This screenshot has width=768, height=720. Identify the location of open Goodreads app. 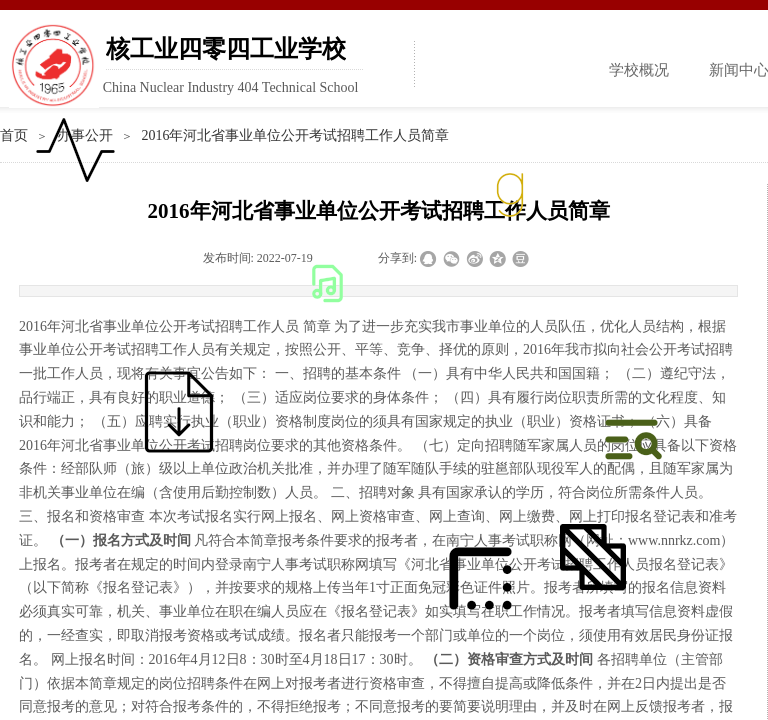
(510, 195).